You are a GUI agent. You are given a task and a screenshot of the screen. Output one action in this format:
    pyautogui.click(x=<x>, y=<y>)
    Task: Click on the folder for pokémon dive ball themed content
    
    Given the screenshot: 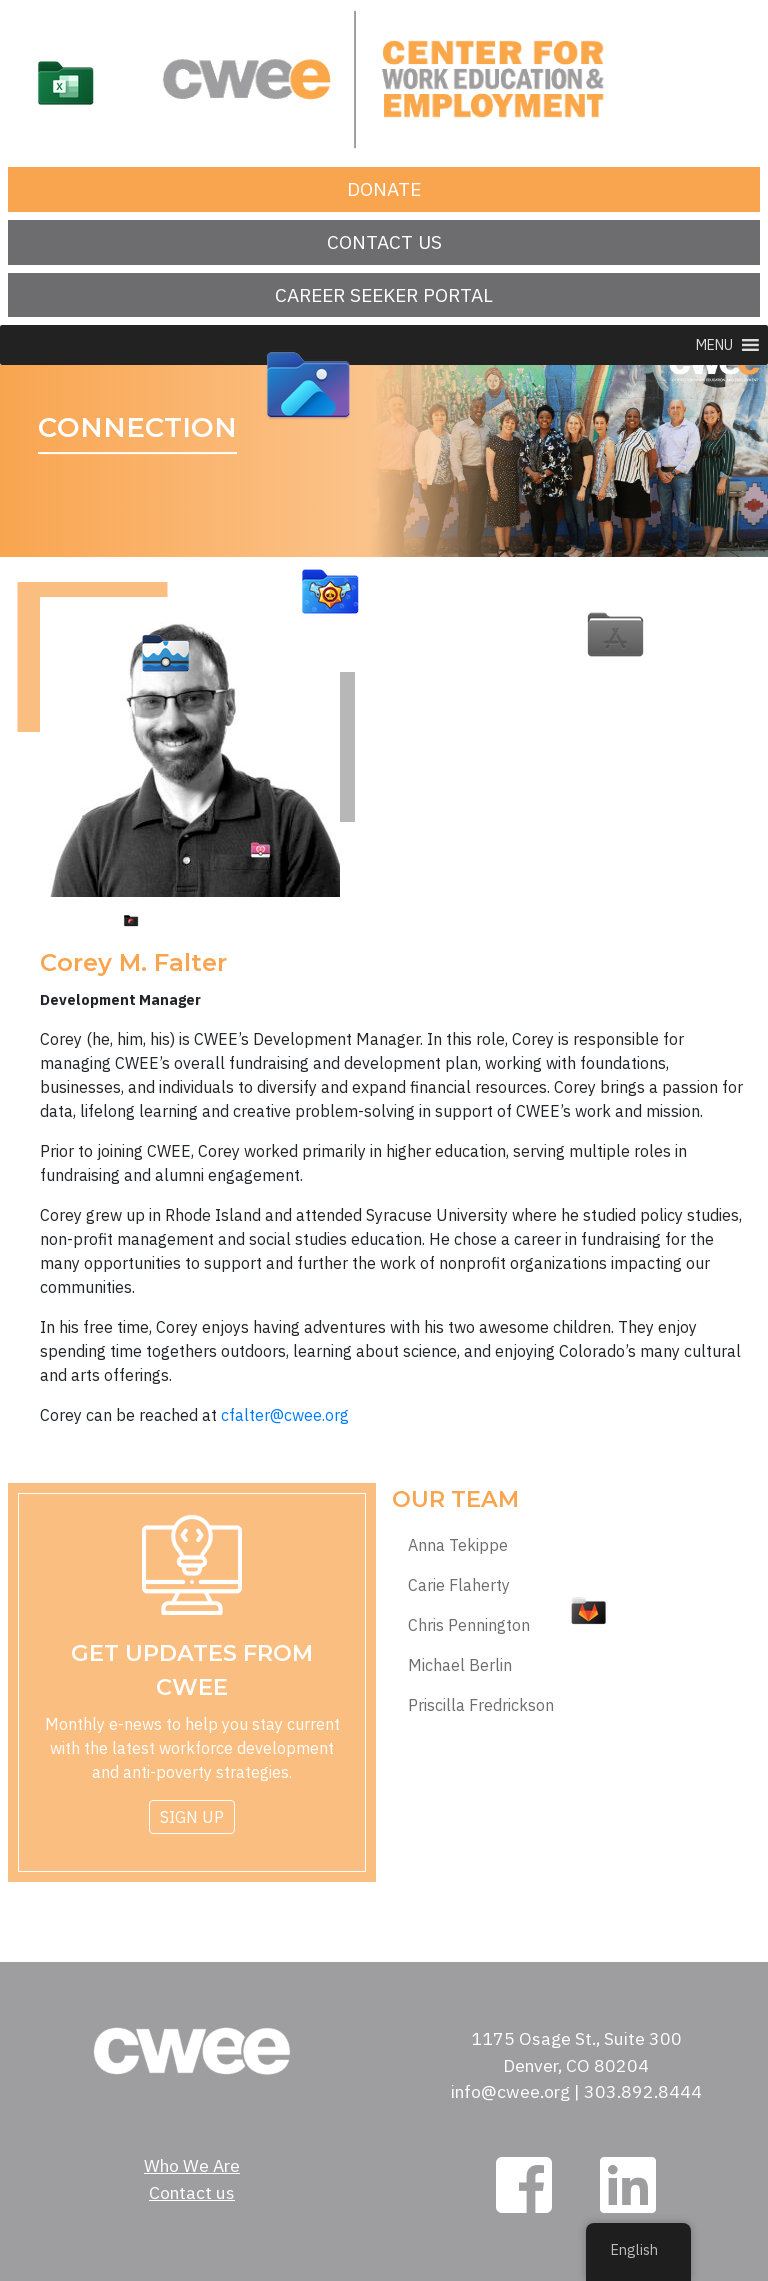 What is the action you would take?
    pyautogui.click(x=165, y=654)
    